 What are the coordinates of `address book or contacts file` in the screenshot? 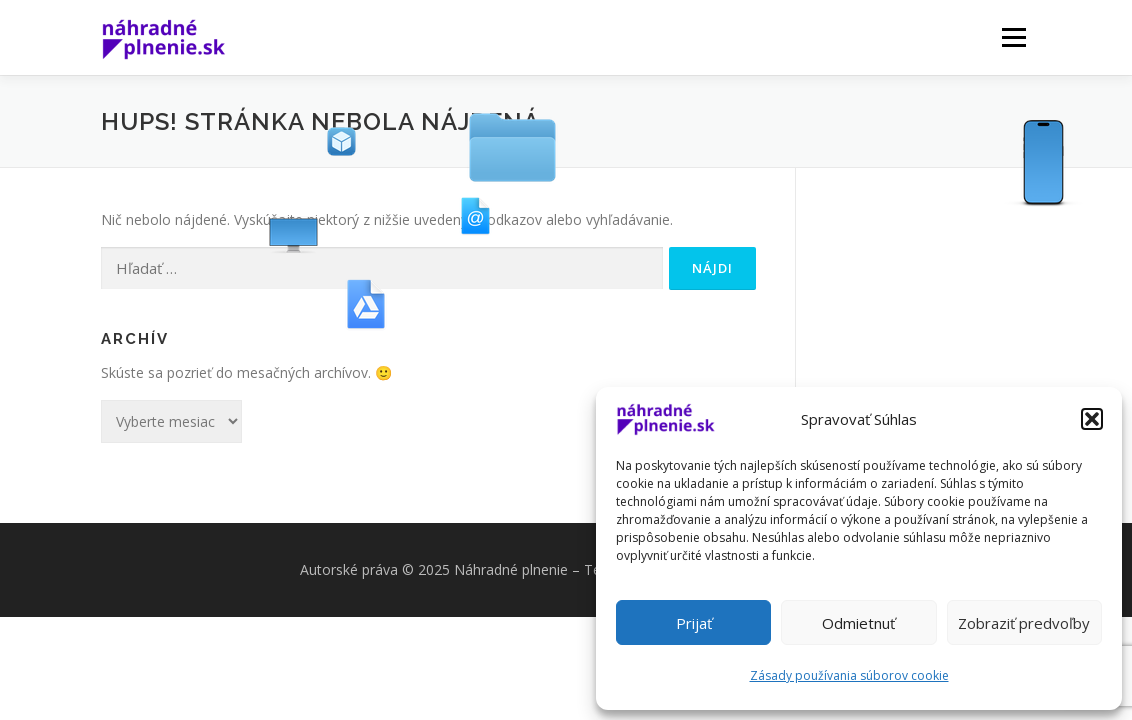 It's located at (475, 216).